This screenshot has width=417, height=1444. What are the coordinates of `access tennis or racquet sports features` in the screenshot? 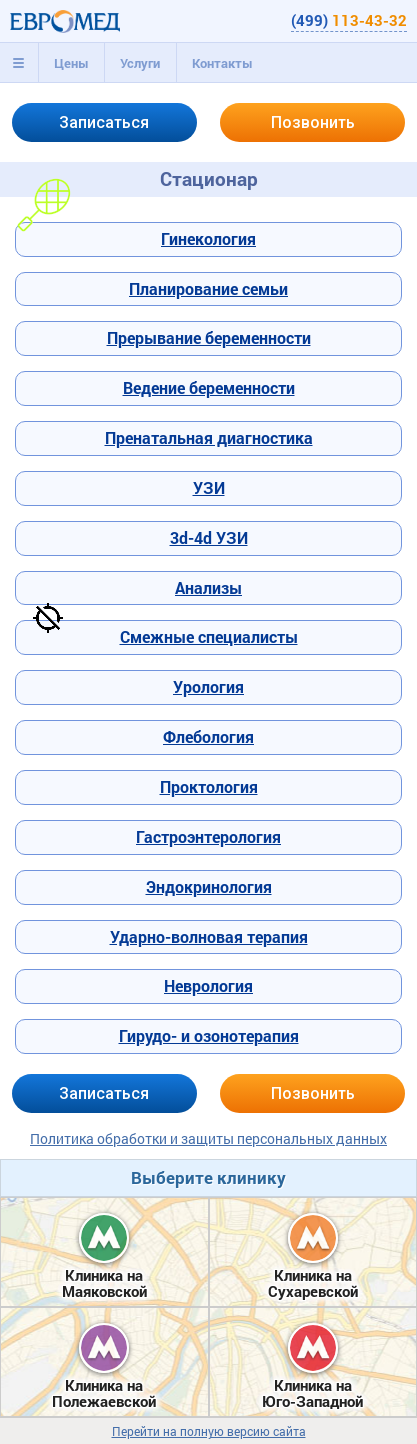 It's located at (43, 206).